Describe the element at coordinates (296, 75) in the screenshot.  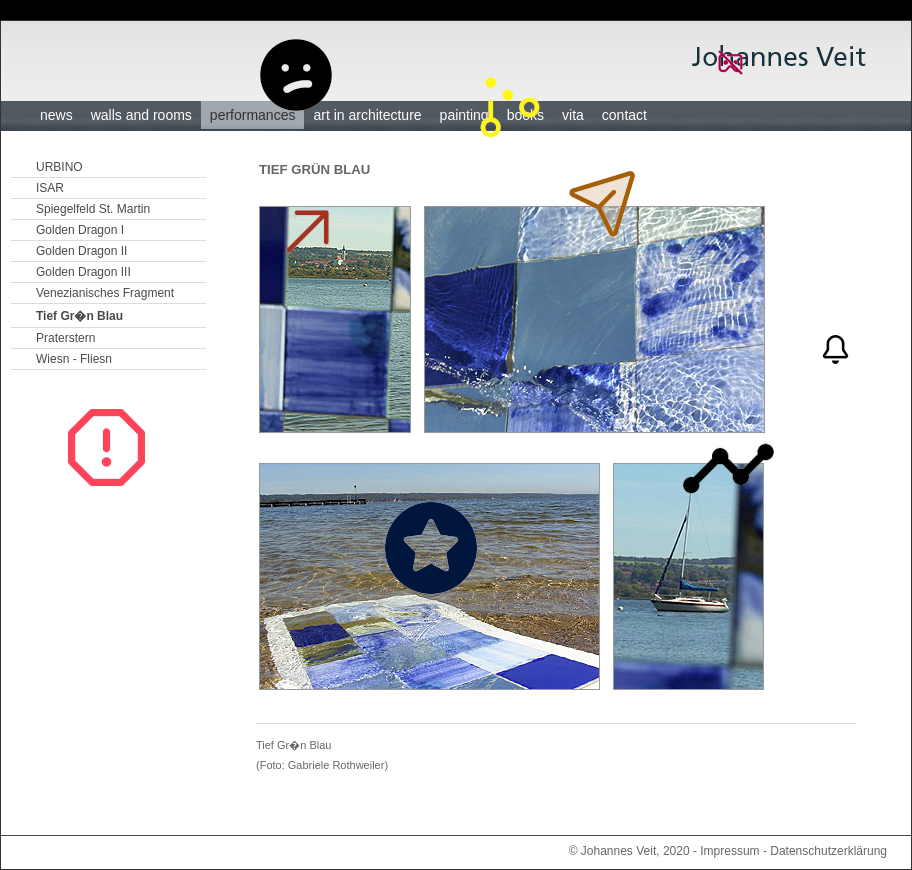
I see `indicates a confused or uncertain state` at that location.